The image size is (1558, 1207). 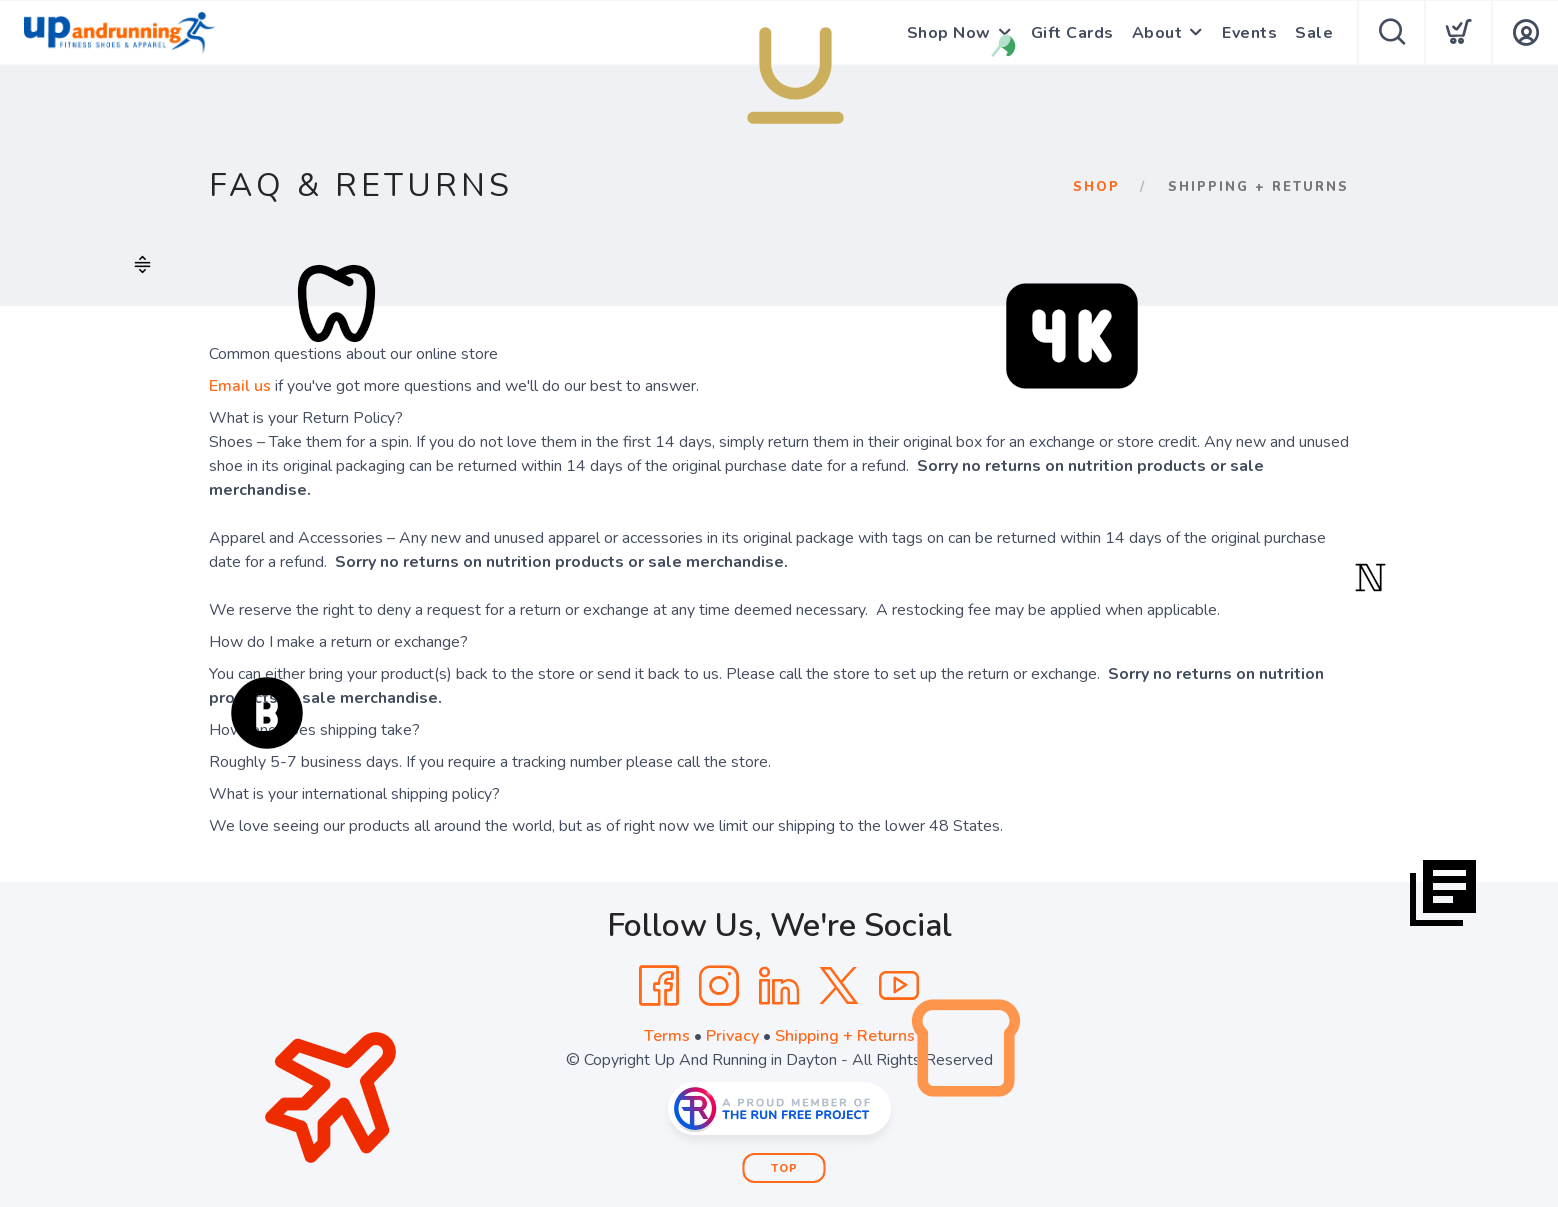 I want to click on apply underline formatting to selected text, so click(x=795, y=75).